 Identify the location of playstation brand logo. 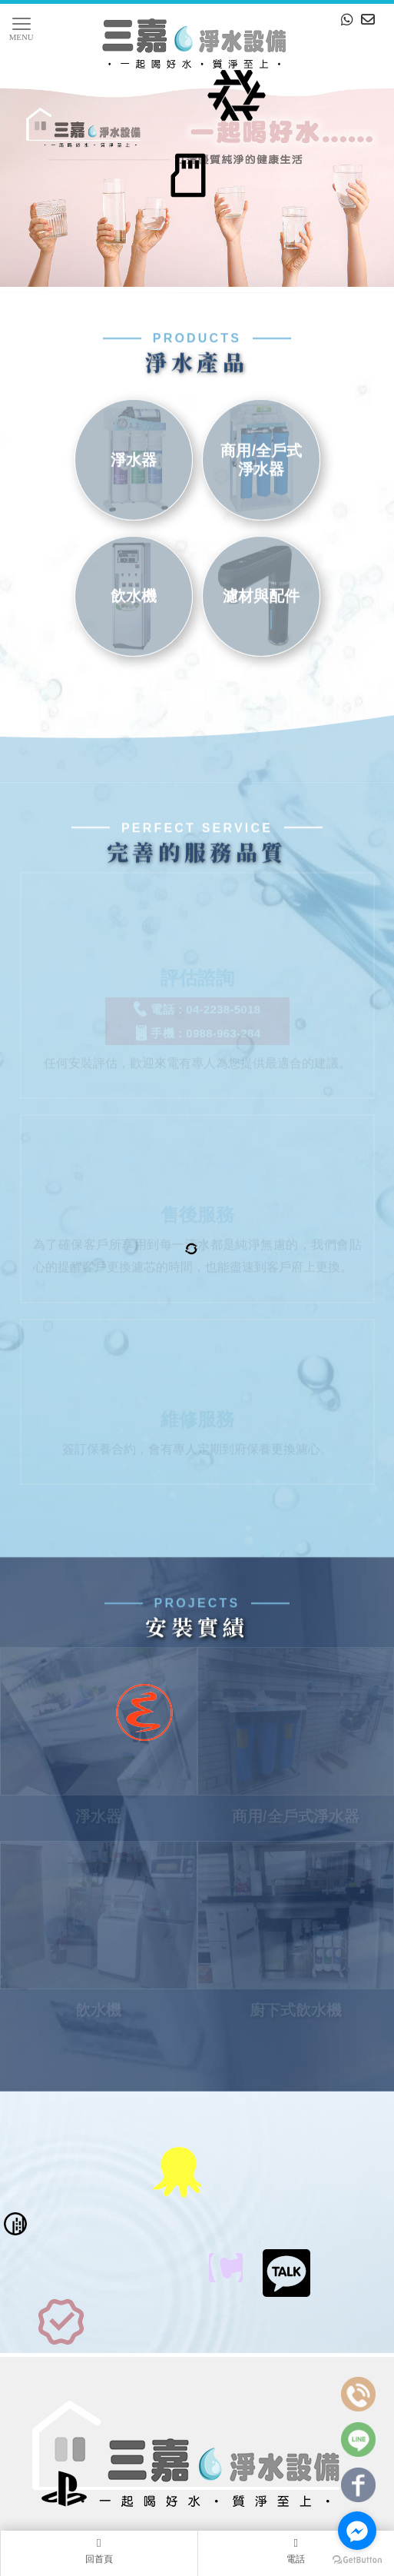
(64, 2488).